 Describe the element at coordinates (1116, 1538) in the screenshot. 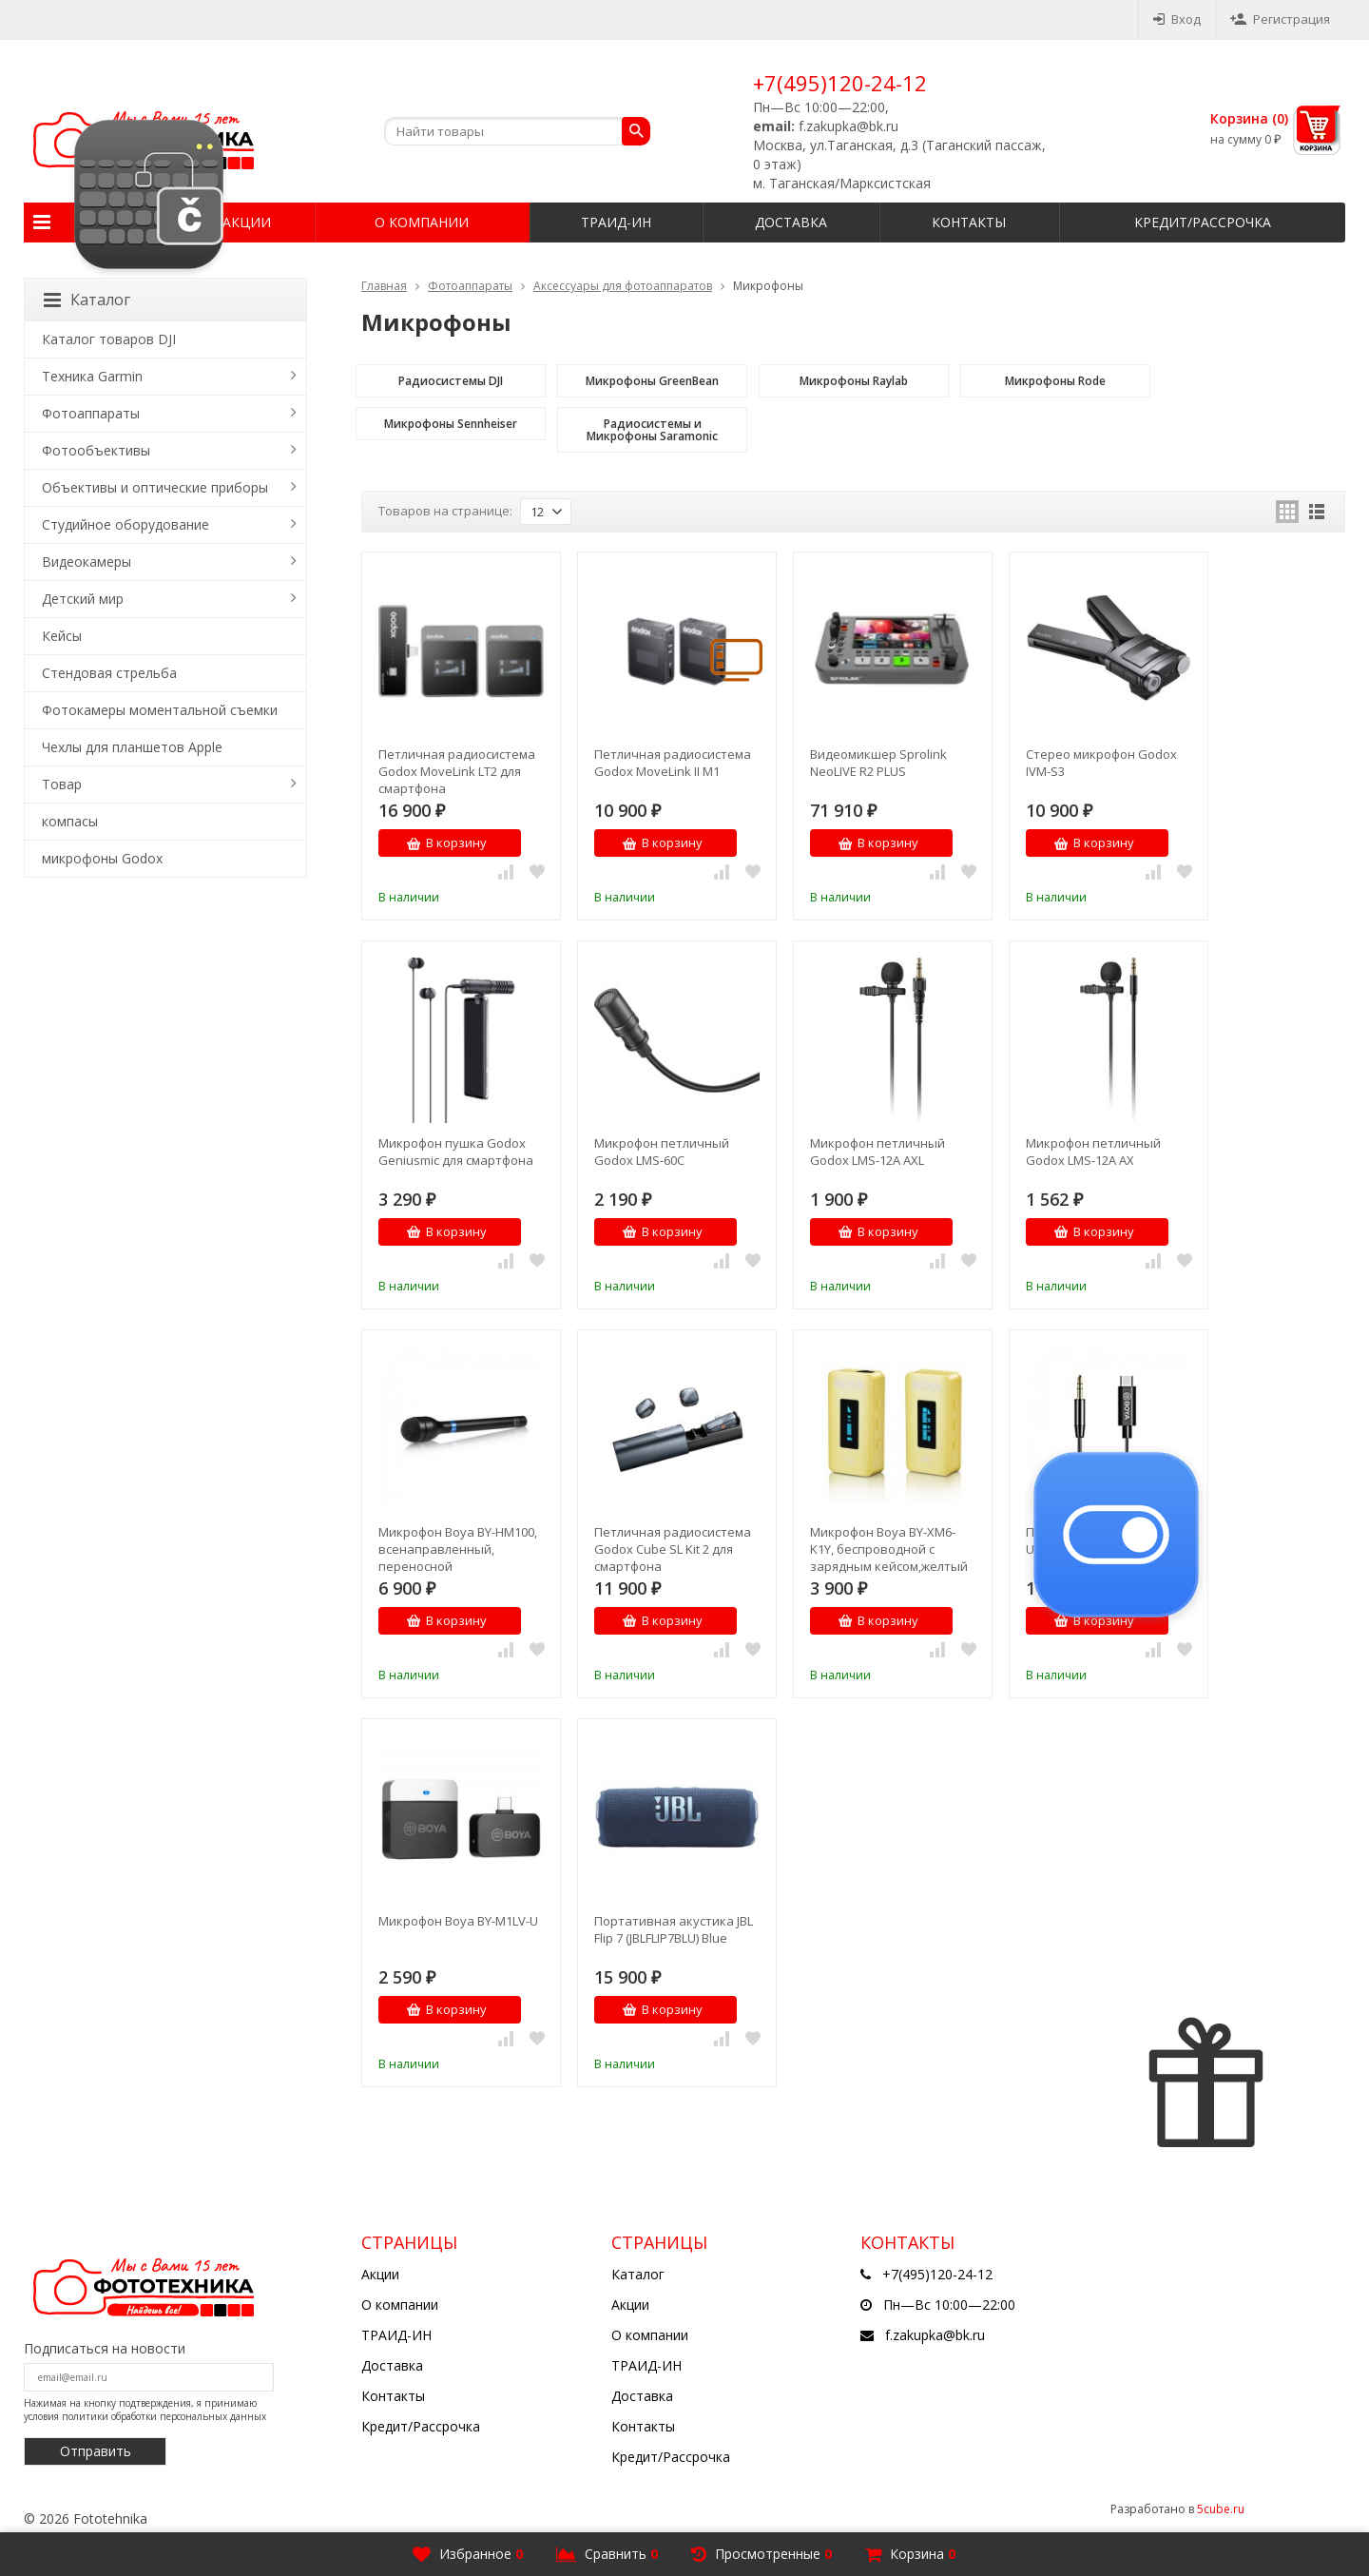

I see `access desktop customization settings` at that location.